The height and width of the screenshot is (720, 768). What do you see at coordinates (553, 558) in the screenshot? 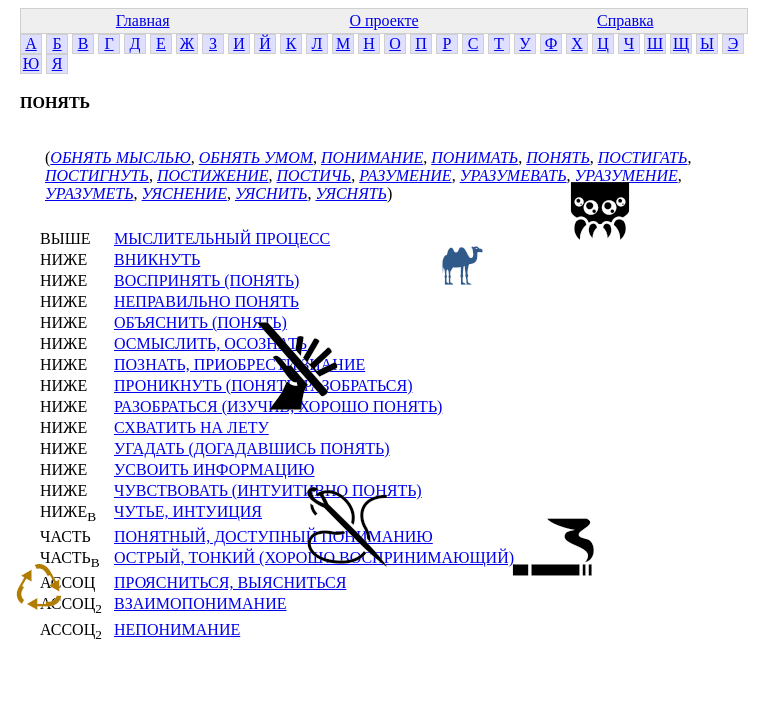
I see `indicates a designated smoking area` at bounding box center [553, 558].